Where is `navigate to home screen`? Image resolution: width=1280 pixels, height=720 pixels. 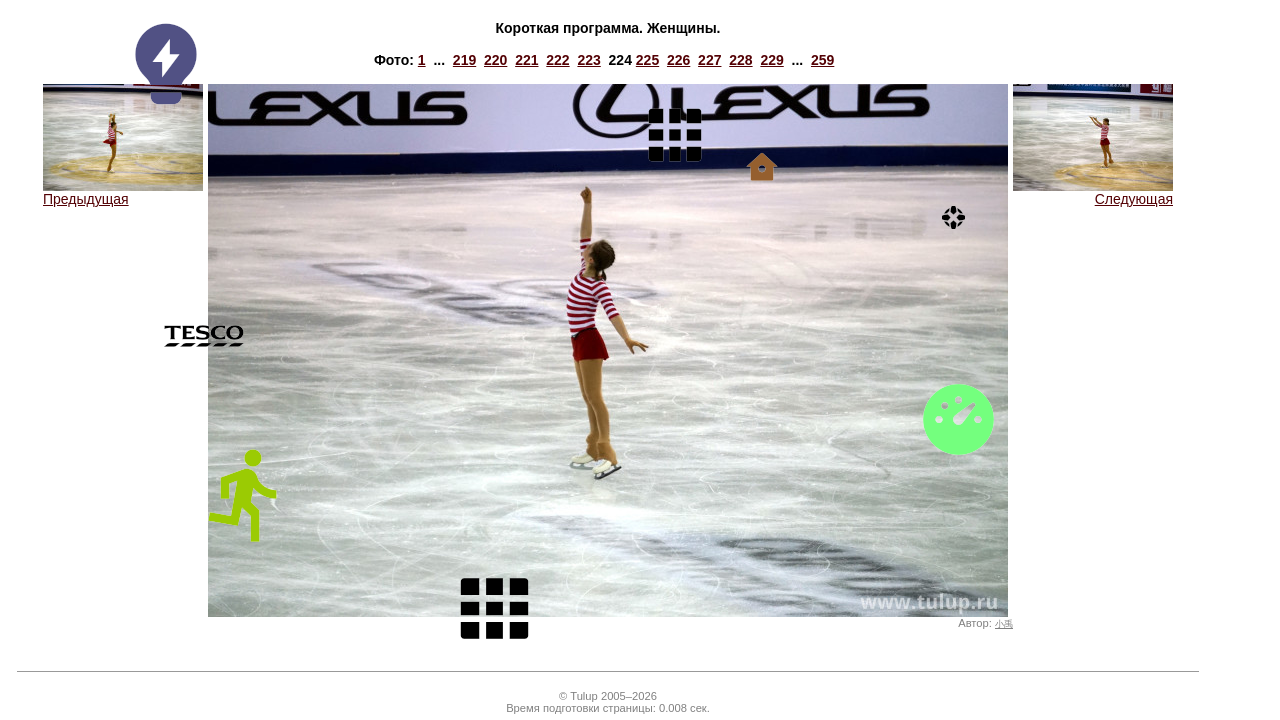 navigate to home screen is located at coordinates (762, 168).